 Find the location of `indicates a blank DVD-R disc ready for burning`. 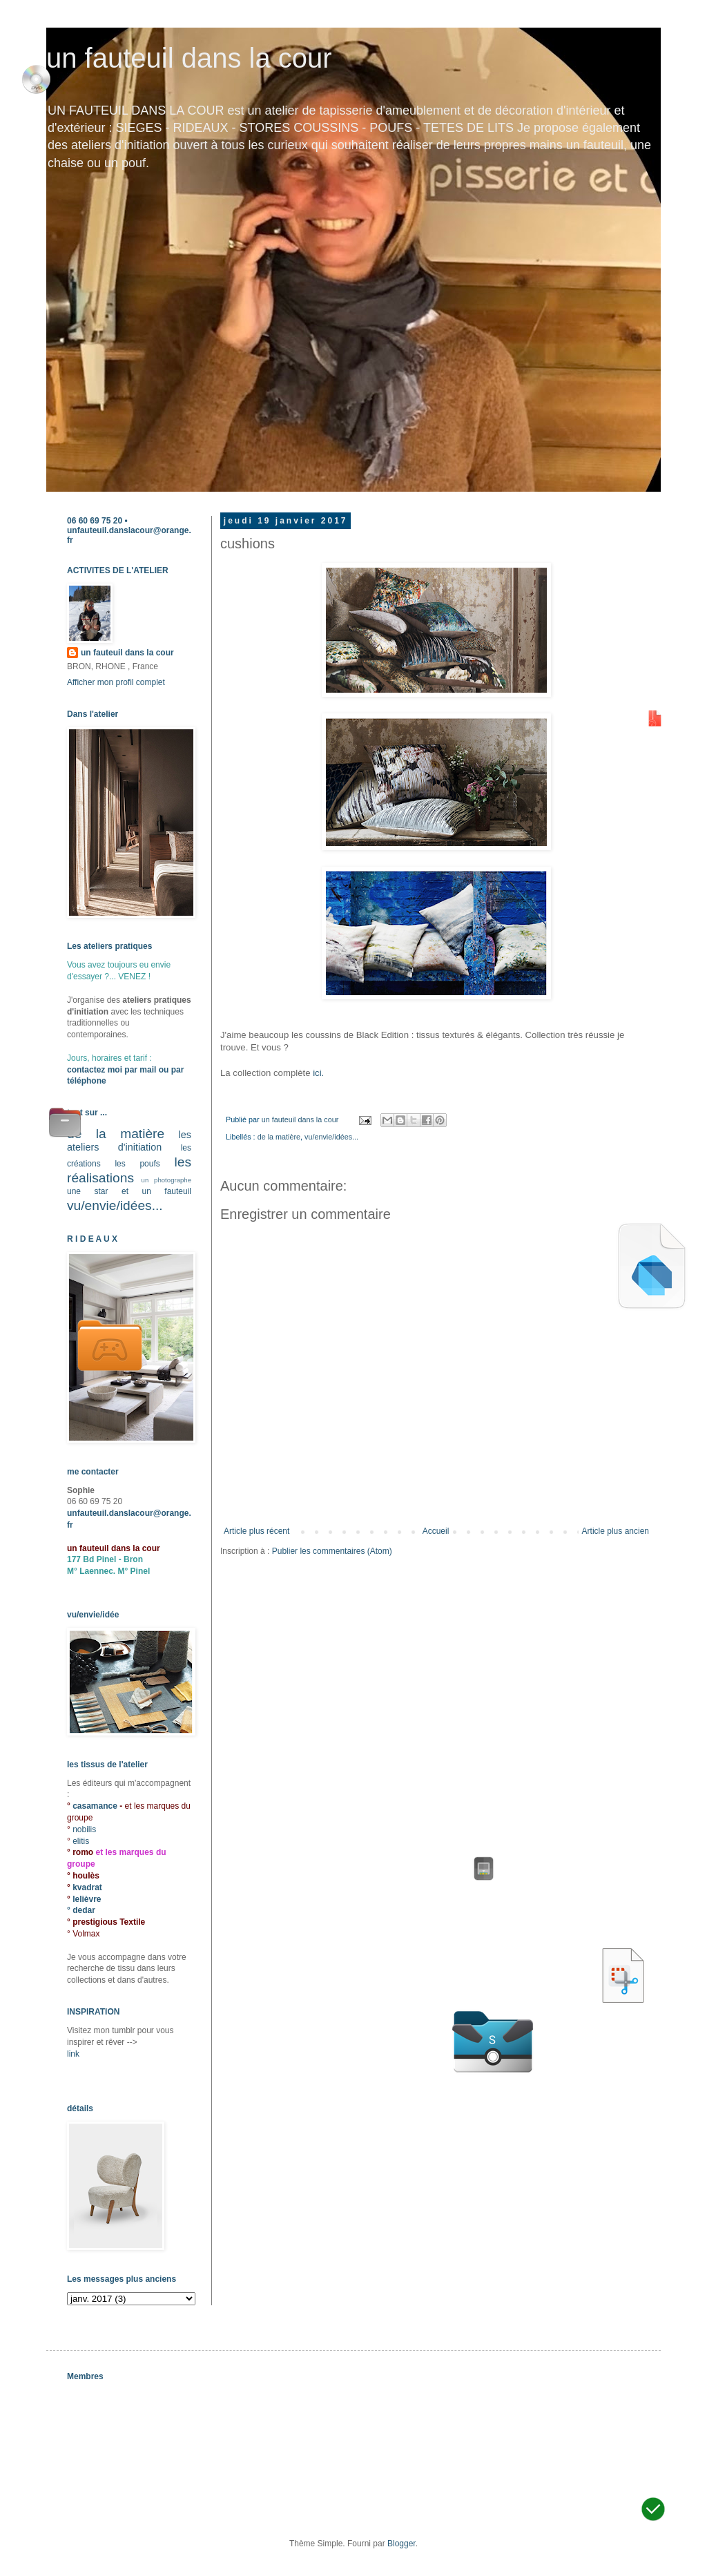

indicates a blank DVD-R disc ready for burning is located at coordinates (36, 79).